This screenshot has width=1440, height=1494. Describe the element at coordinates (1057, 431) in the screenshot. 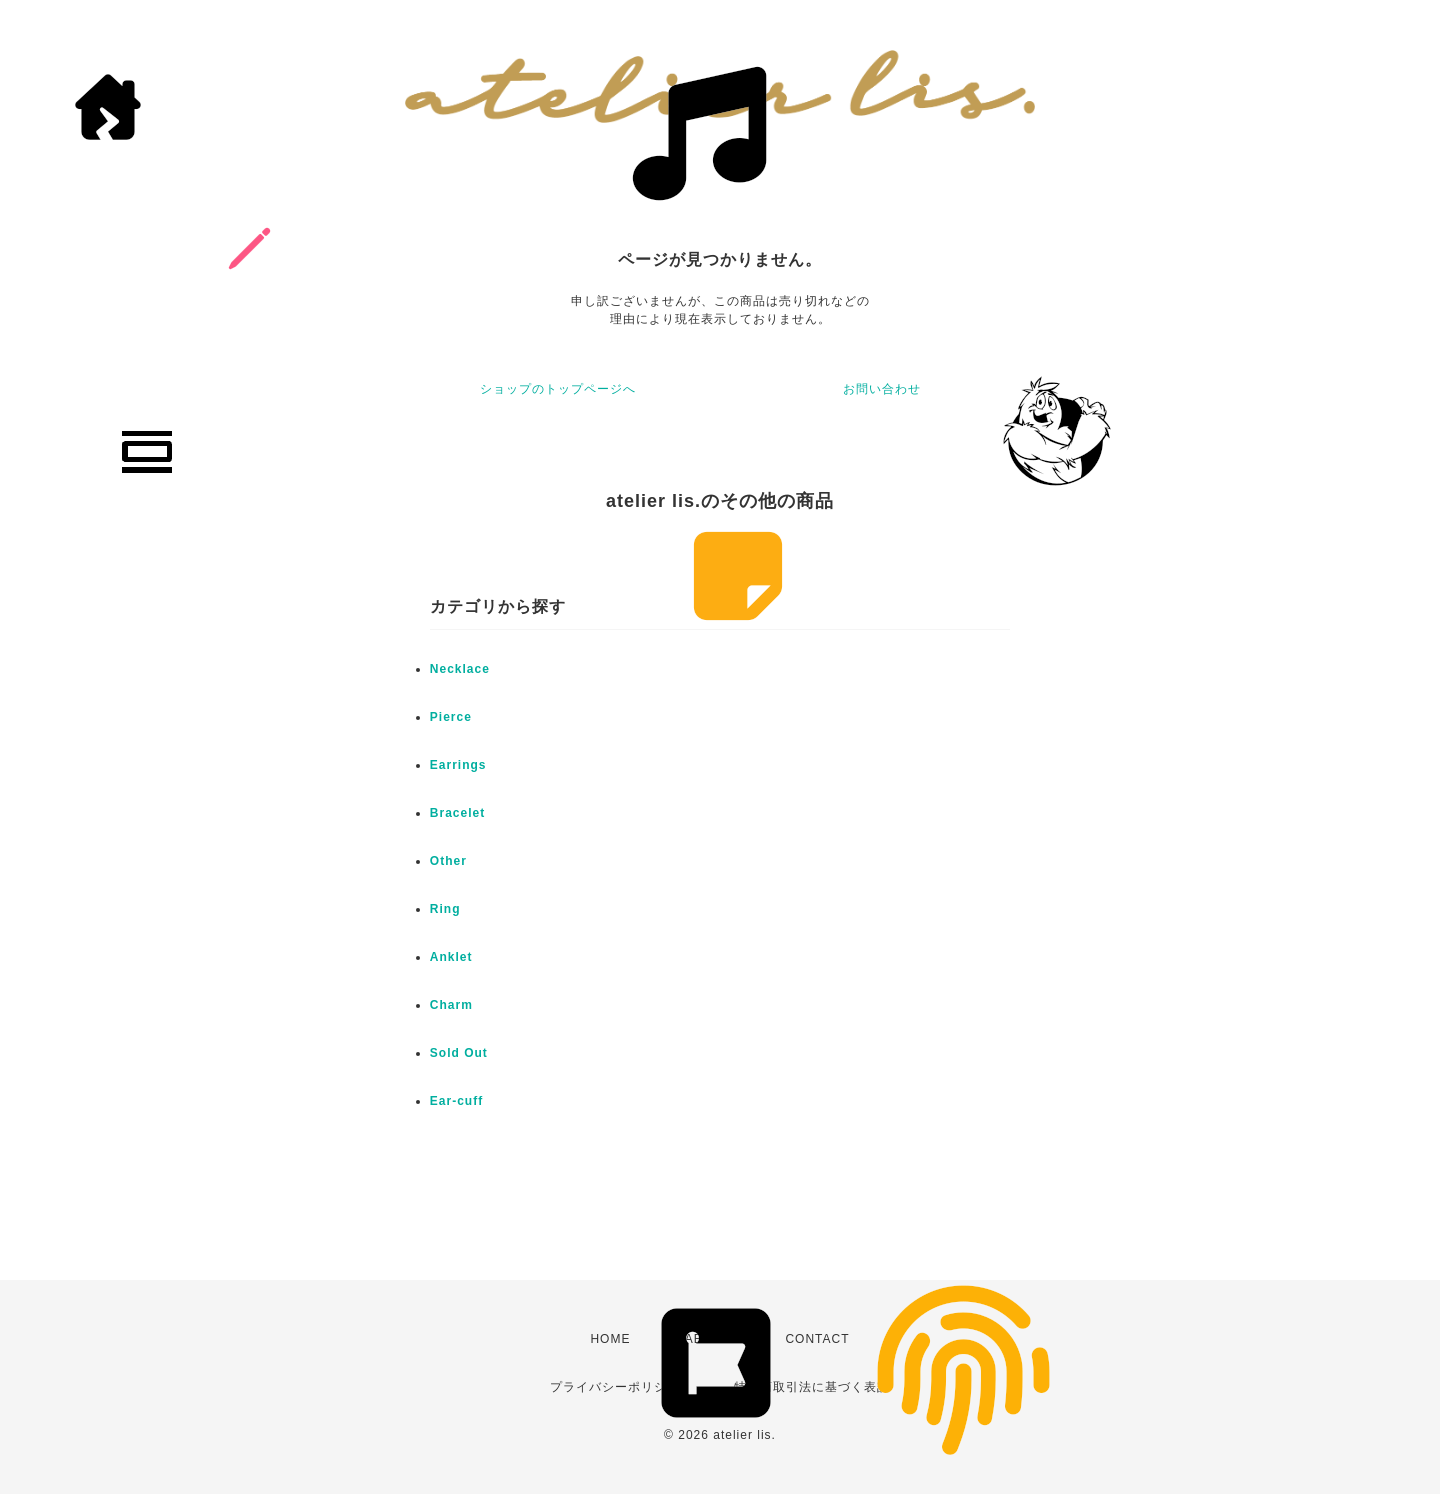

I see `the red yeti brand logo` at that location.